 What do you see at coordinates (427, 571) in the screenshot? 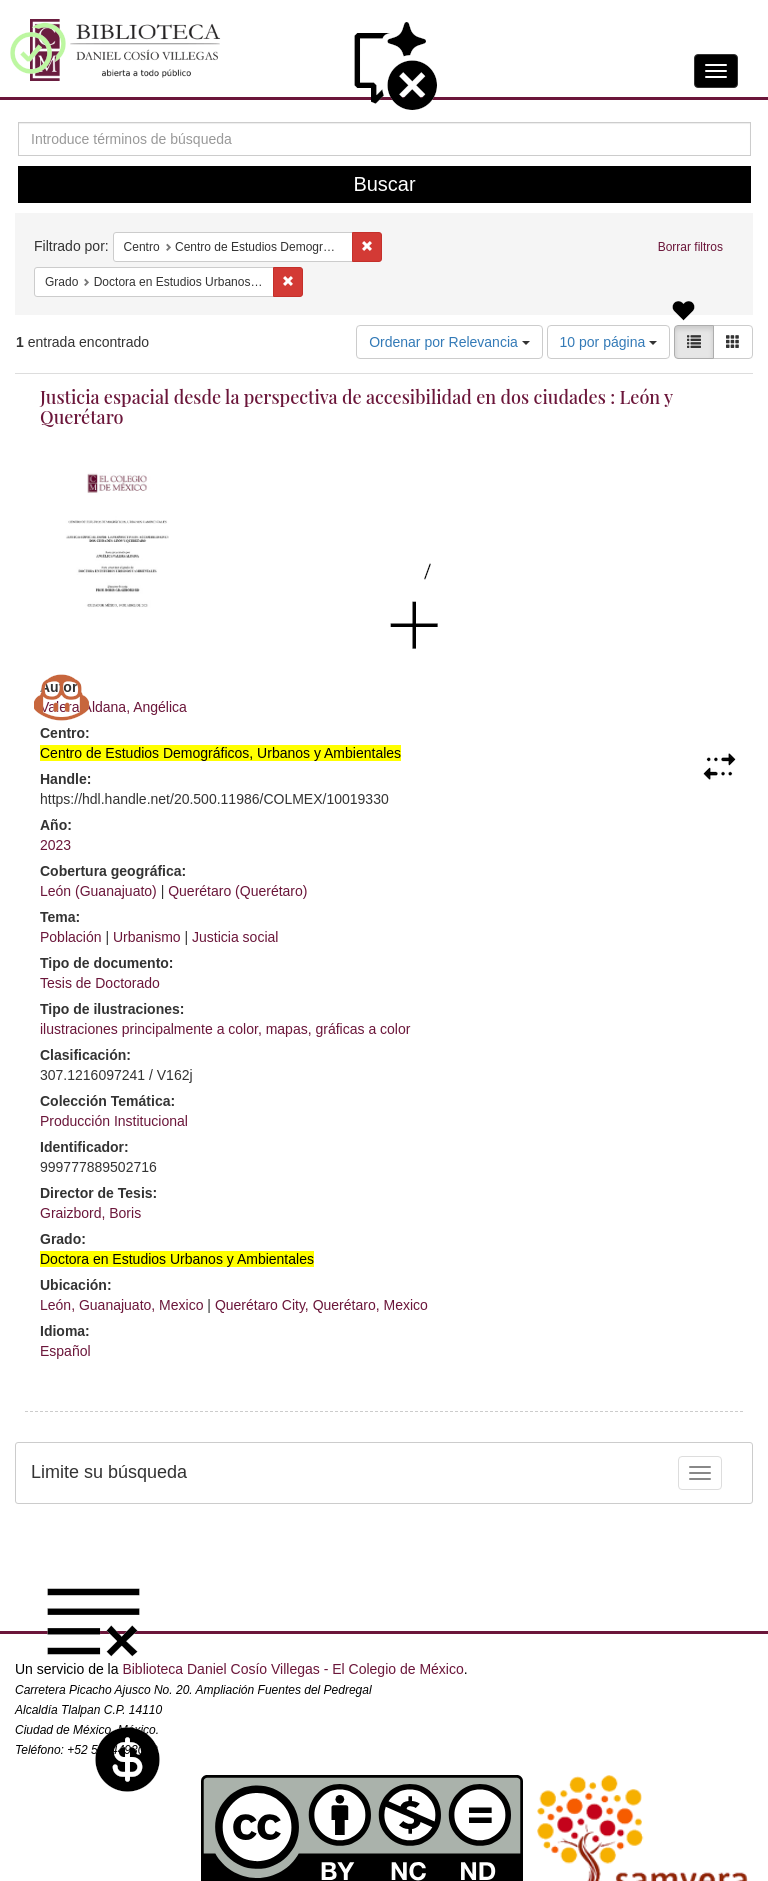
I see `indicates a disabled or unavailable feature` at bounding box center [427, 571].